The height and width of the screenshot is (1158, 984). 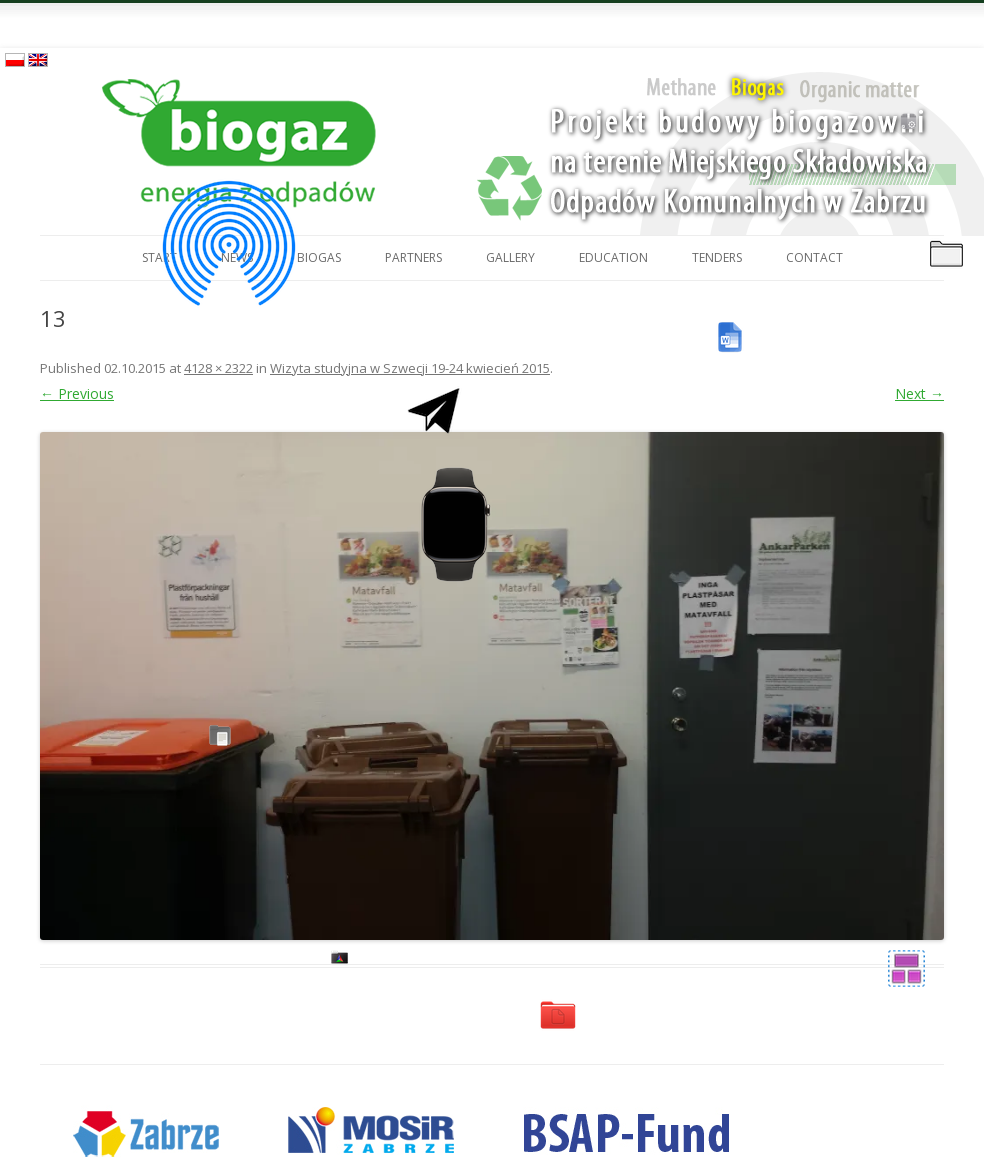 I want to click on open a file or document, so click(x=220, y=735).